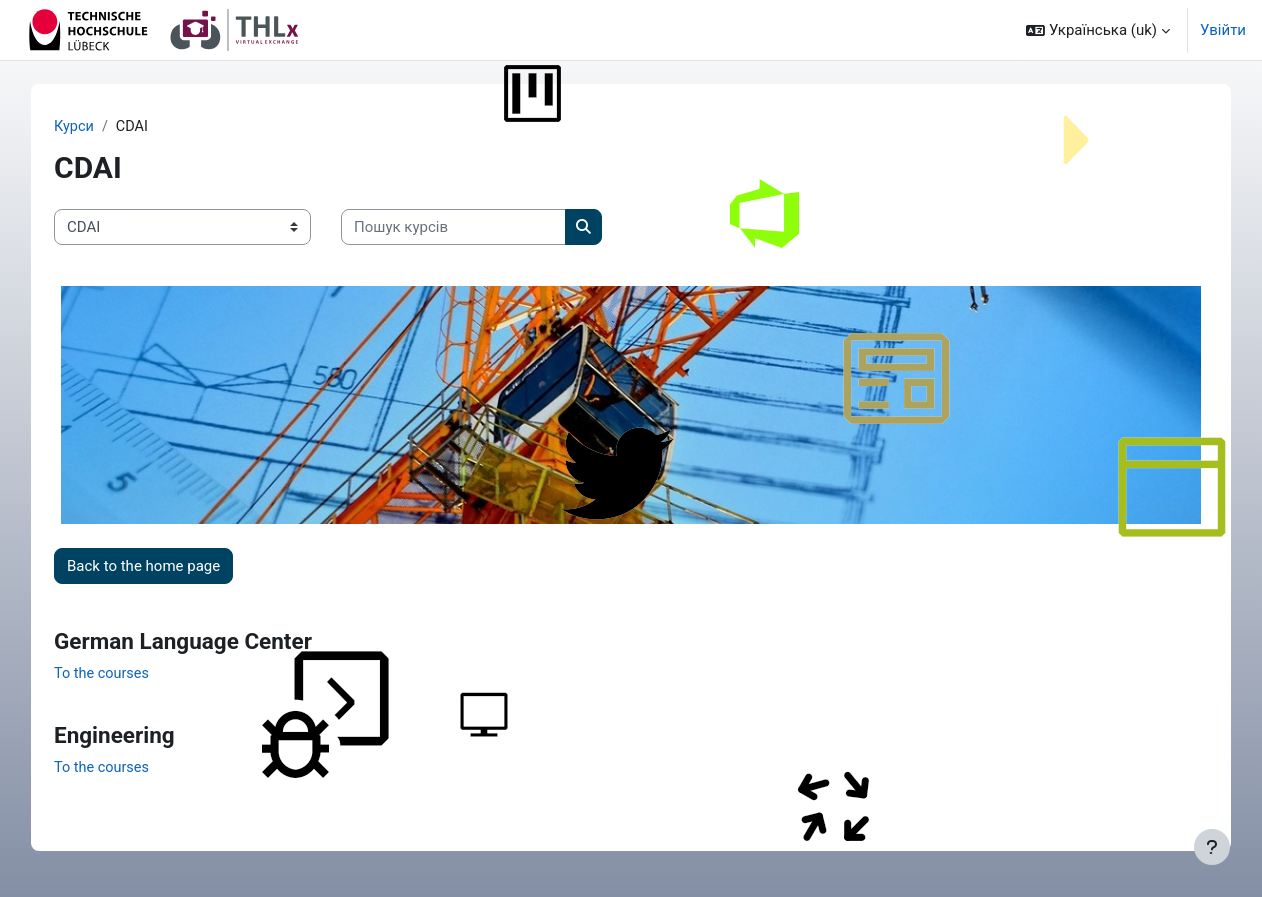 The height and width of the screenshot is (897, 1262). What do you see at coordinates (532, 93) in the screenshot?
I see `open project panel` at bounding box center [532, 93].